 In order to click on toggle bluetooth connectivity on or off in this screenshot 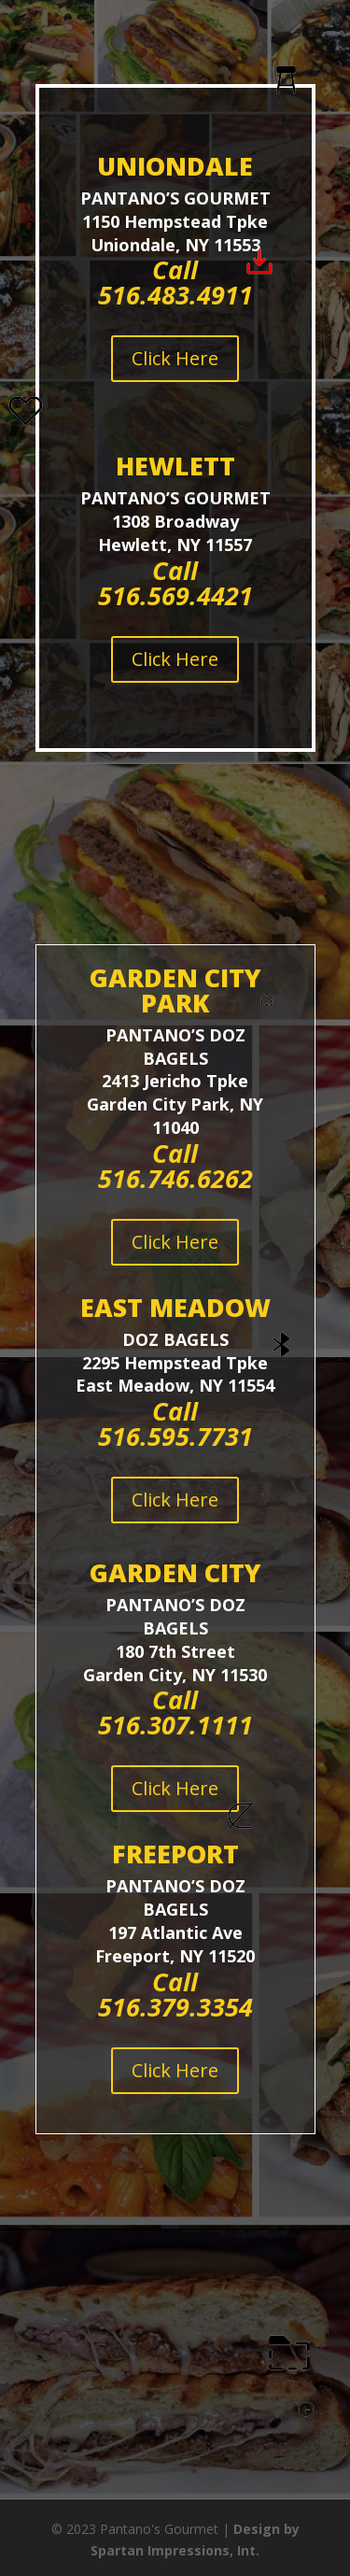, I will do `click(281, 1344)`.